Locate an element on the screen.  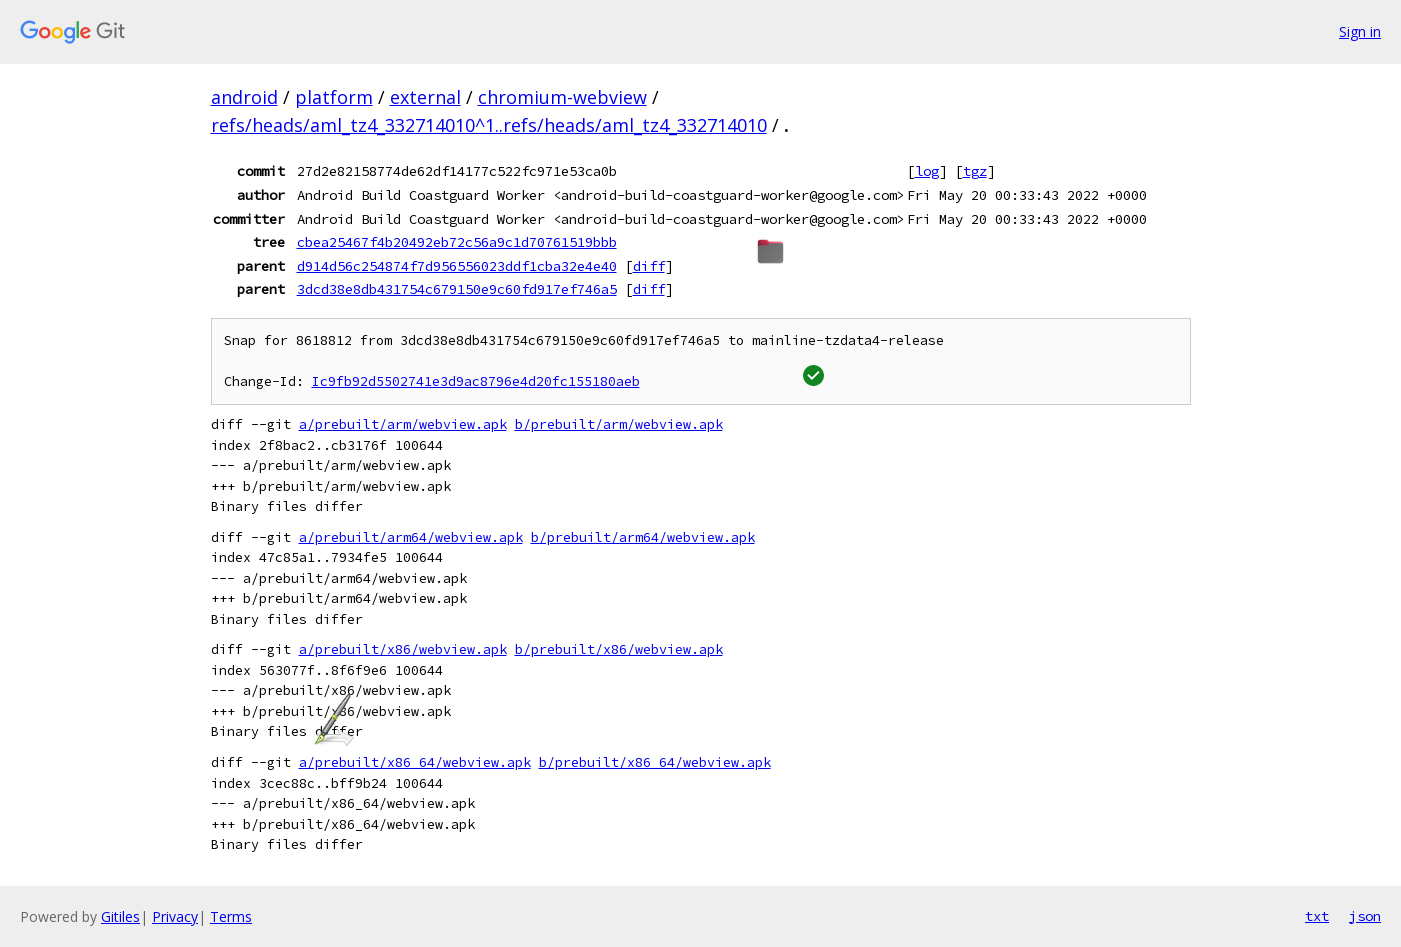
open folder to view contents is located at coordinates (770, 251).